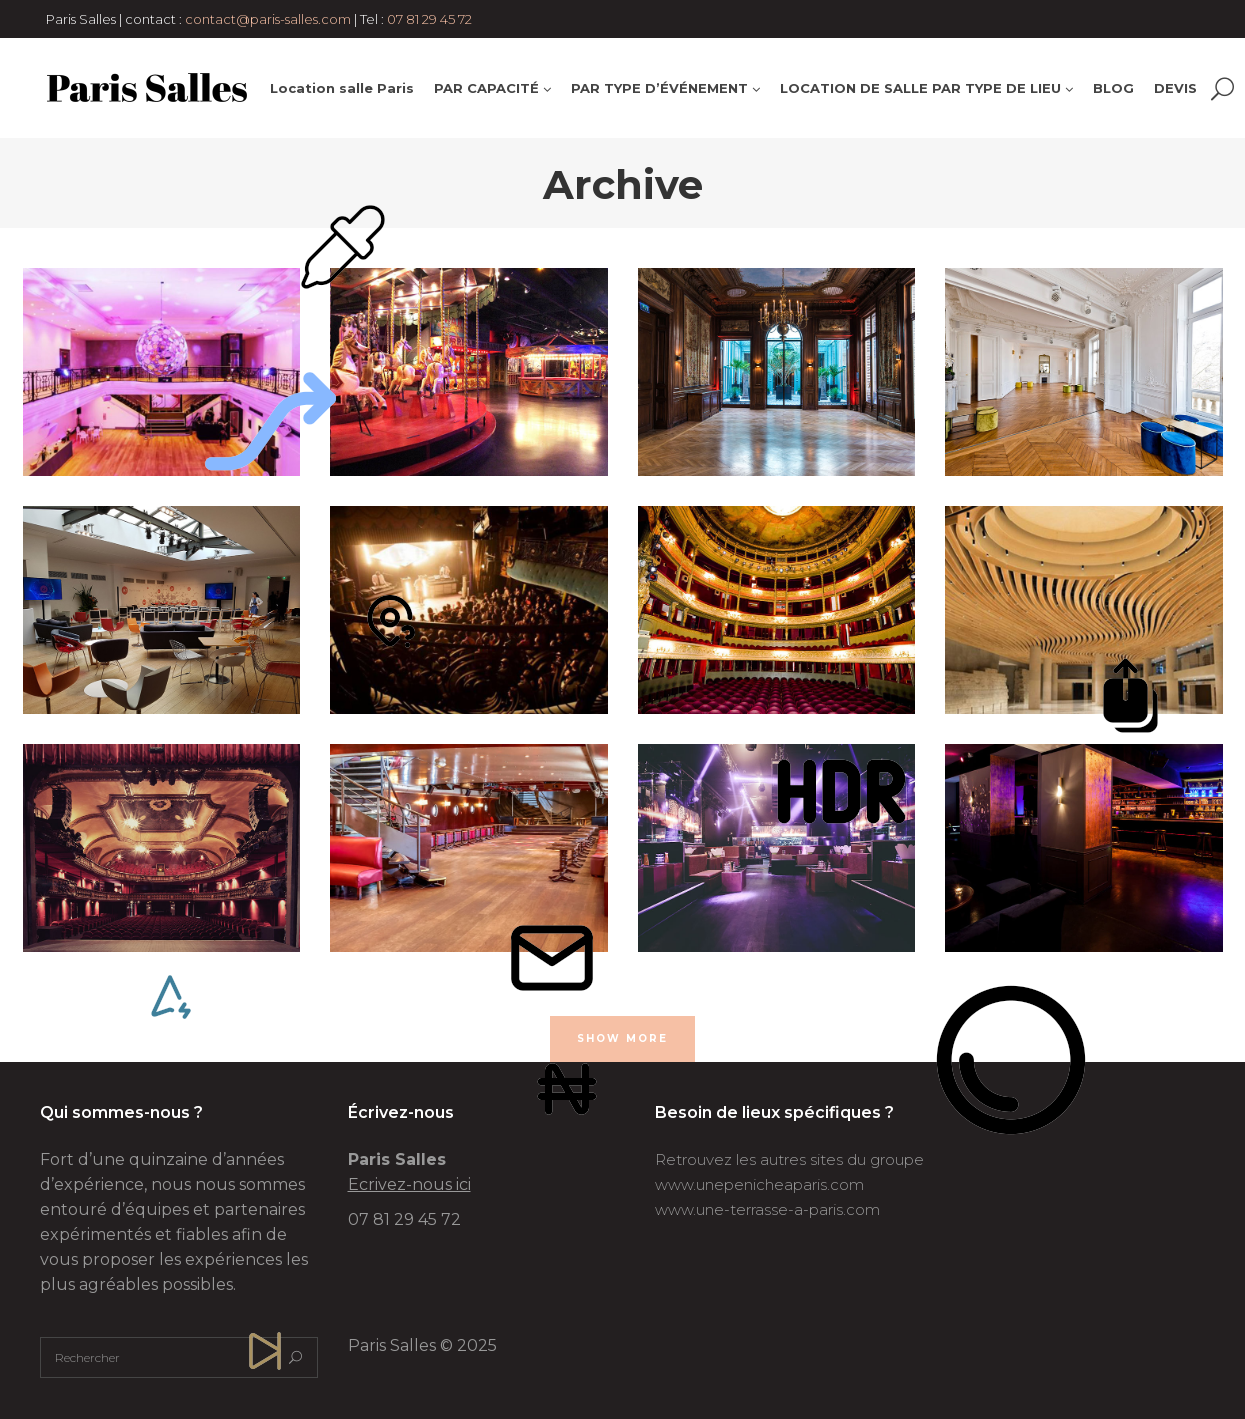 Image resolution: width=1245 pixels, height=1419 pixels. Describe the element at coordinates (265, 1351) in the screenshot. I see `skip to the next track` at that location.